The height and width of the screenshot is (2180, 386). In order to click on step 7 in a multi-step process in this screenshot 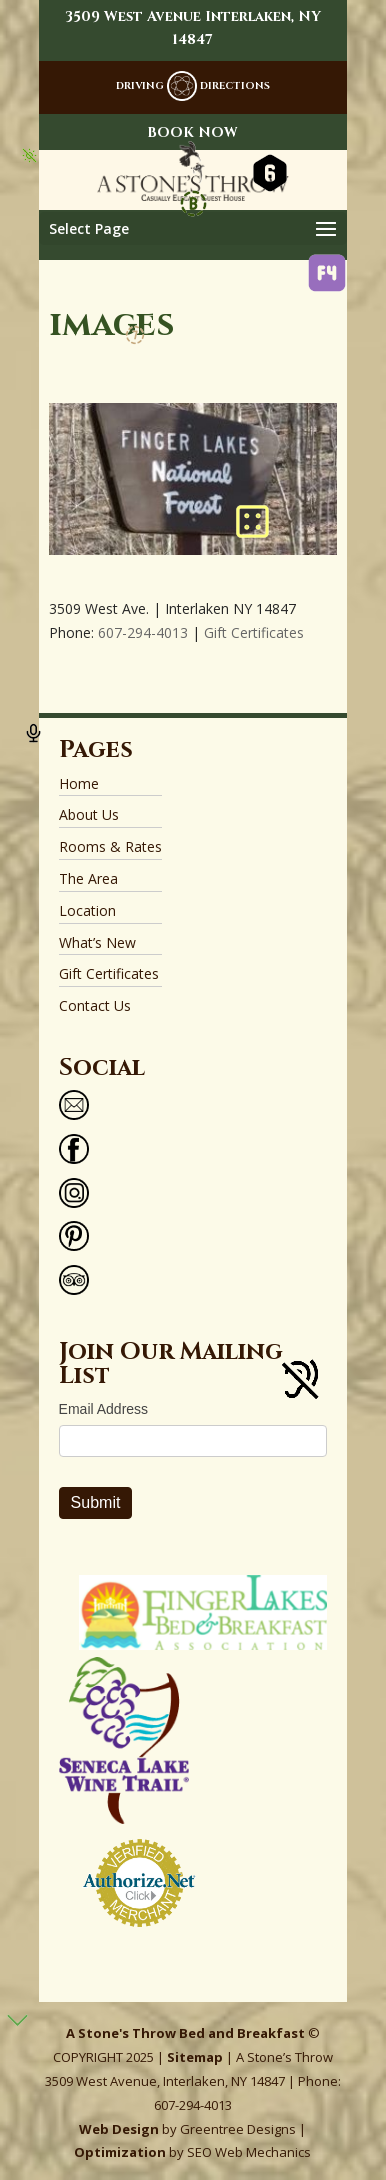, I will do `click(135, 335)`.